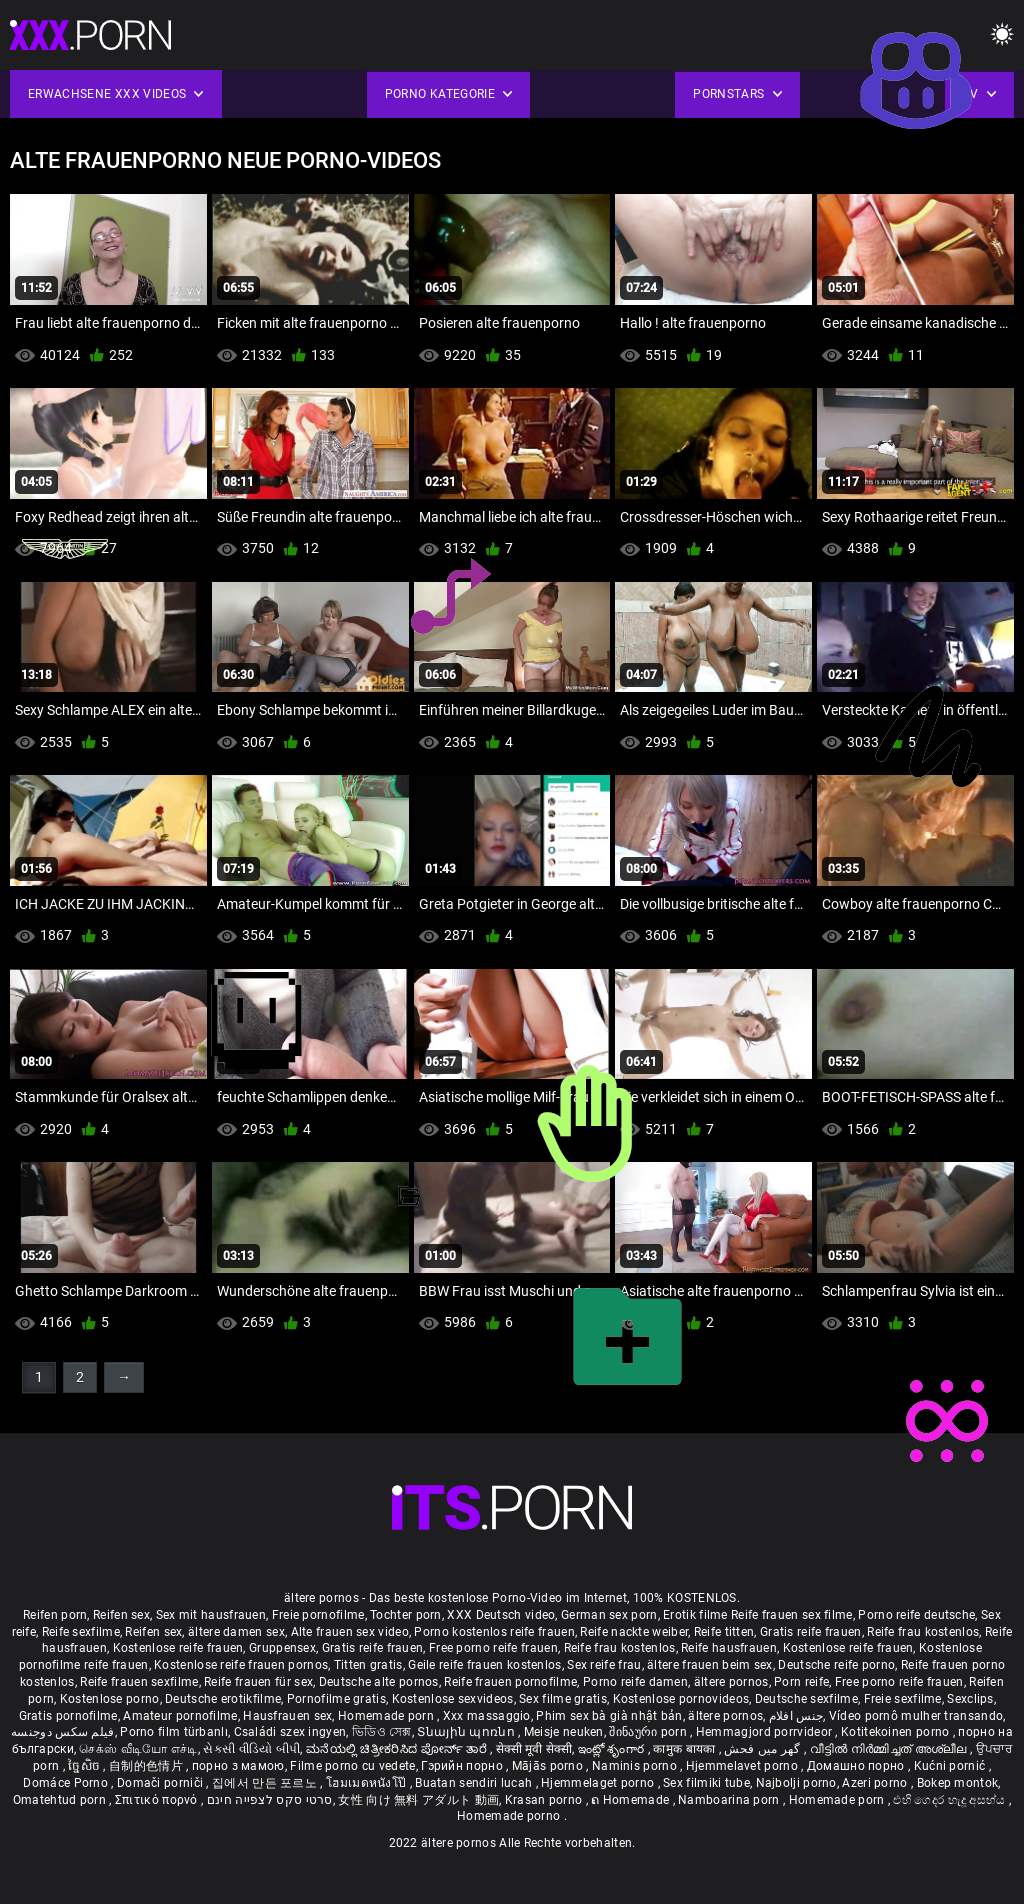 This screenshot has width=1024, height=1904. What do you see at coordinates (627, 1336) in the screenshot?
I see `create a new folder` at bounding box center [627, 1336].